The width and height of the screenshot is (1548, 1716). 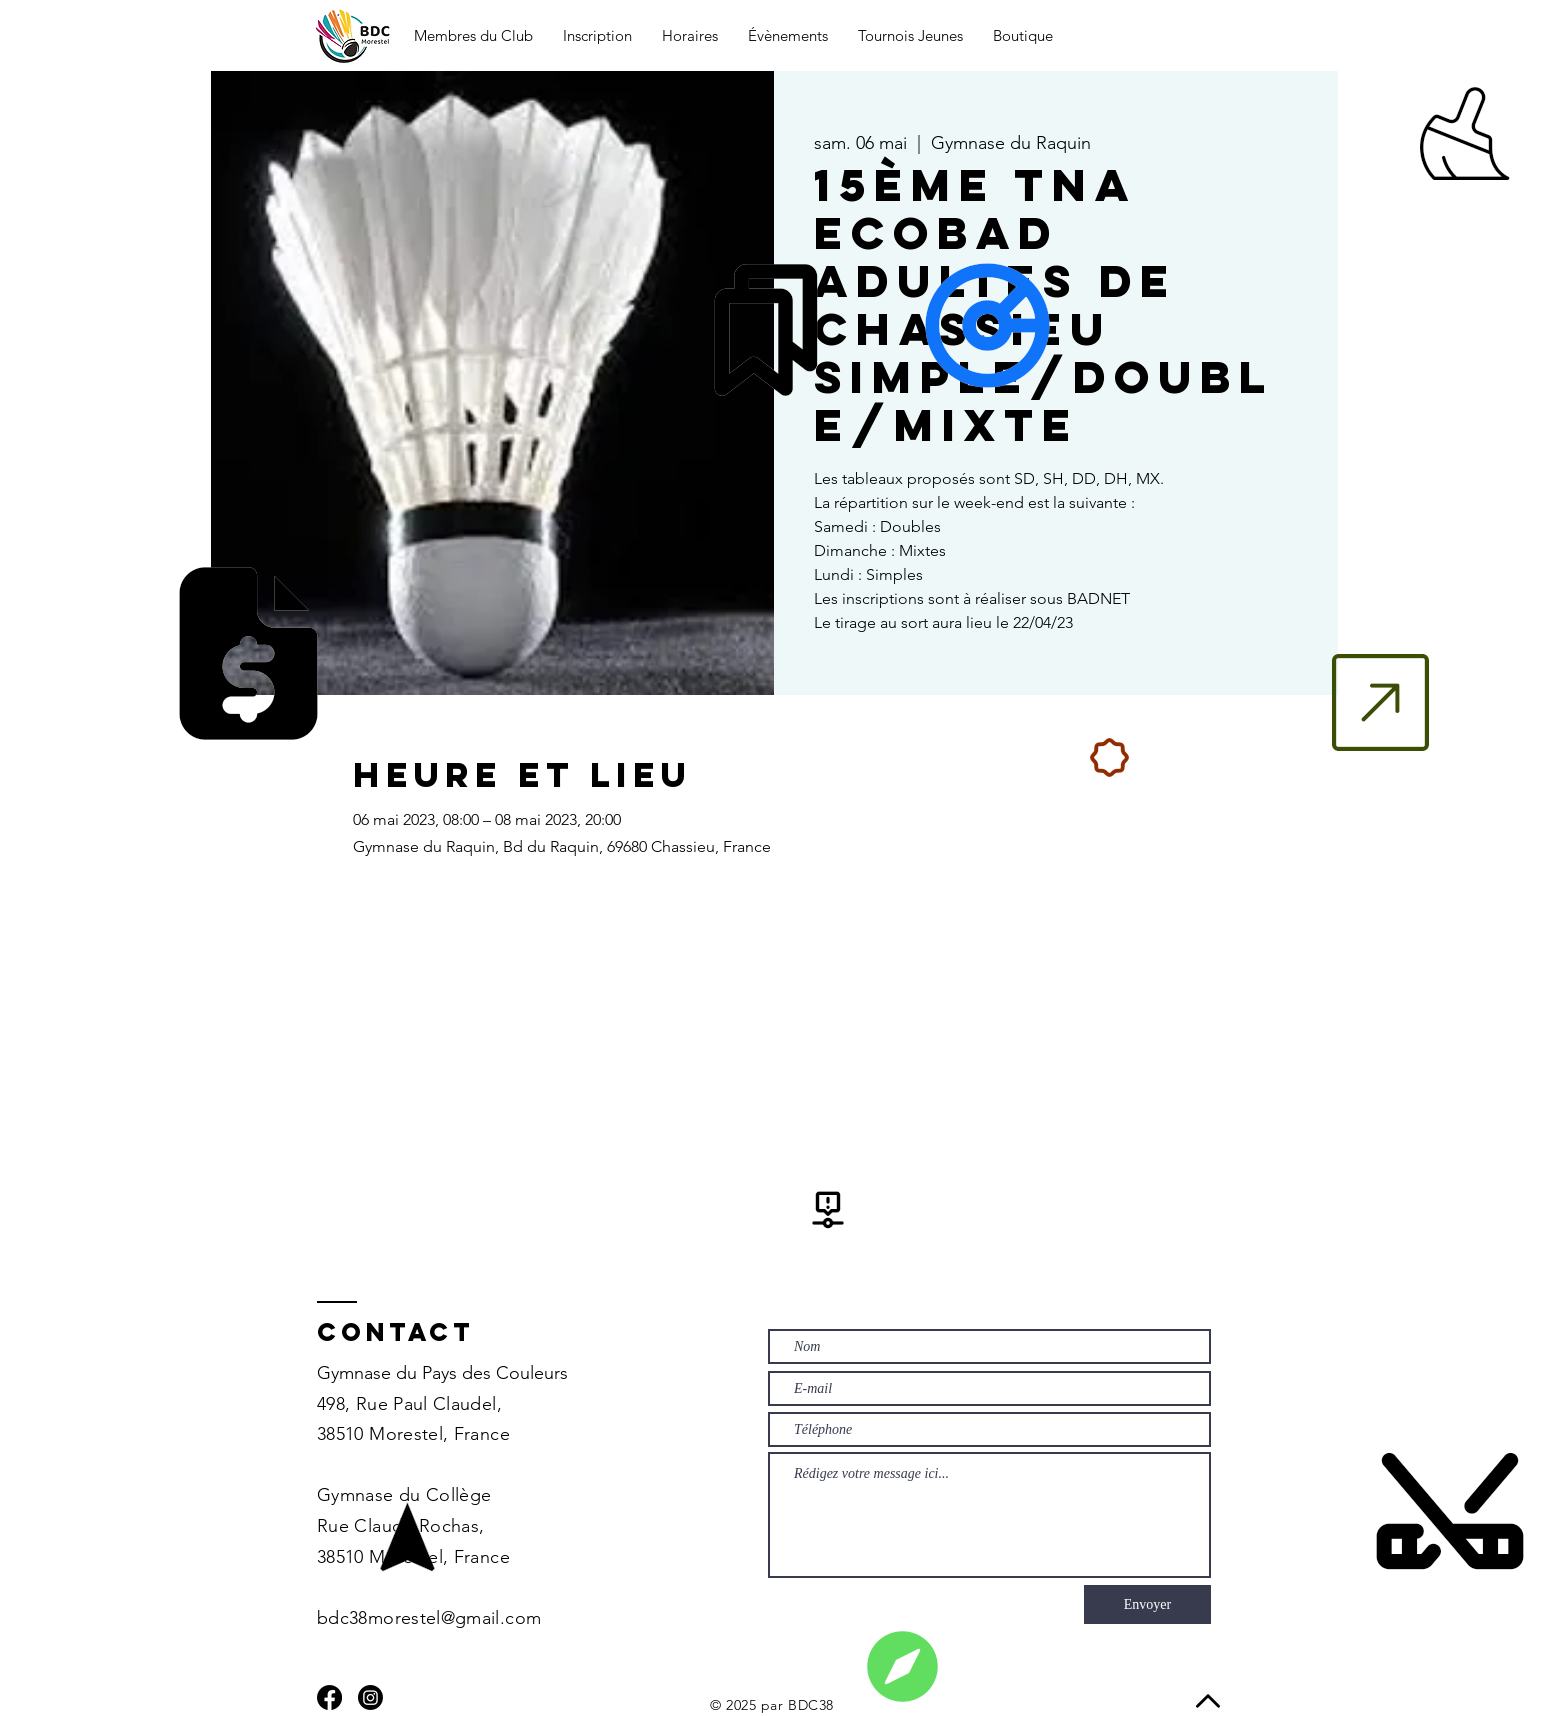 What do you see at coordinates (902, 1666) in the screenshot?
I see `navigate or explore directions` at bounding box center [902, 1666].